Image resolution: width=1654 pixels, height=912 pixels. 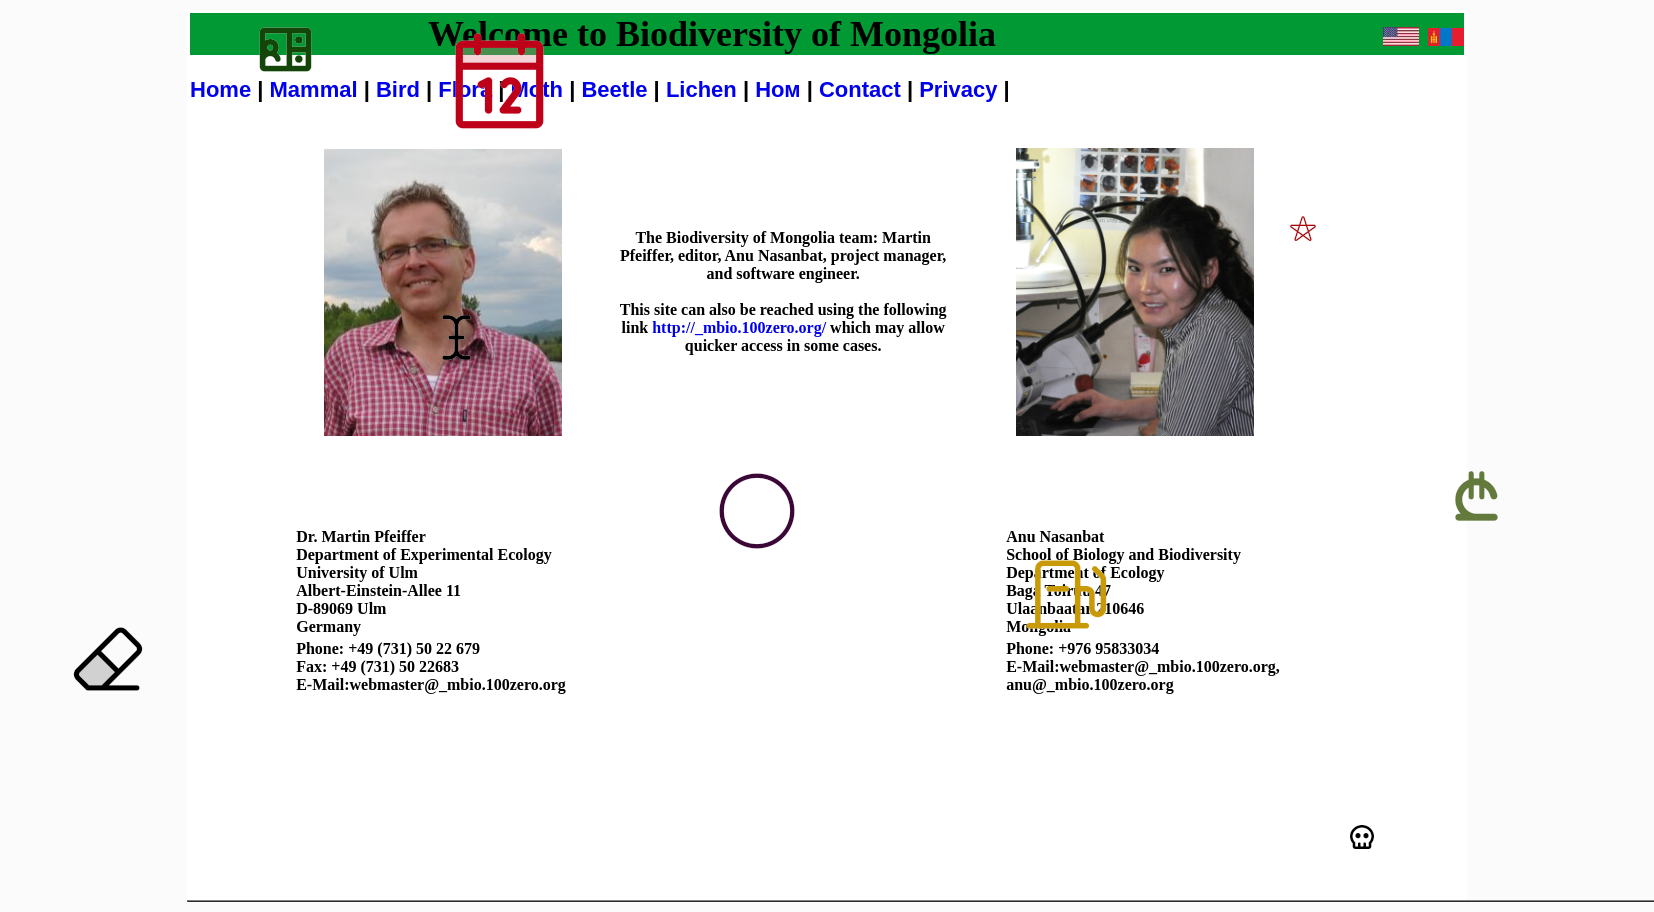 I want to click on view or open the calendar, so click(x=499, y=84).